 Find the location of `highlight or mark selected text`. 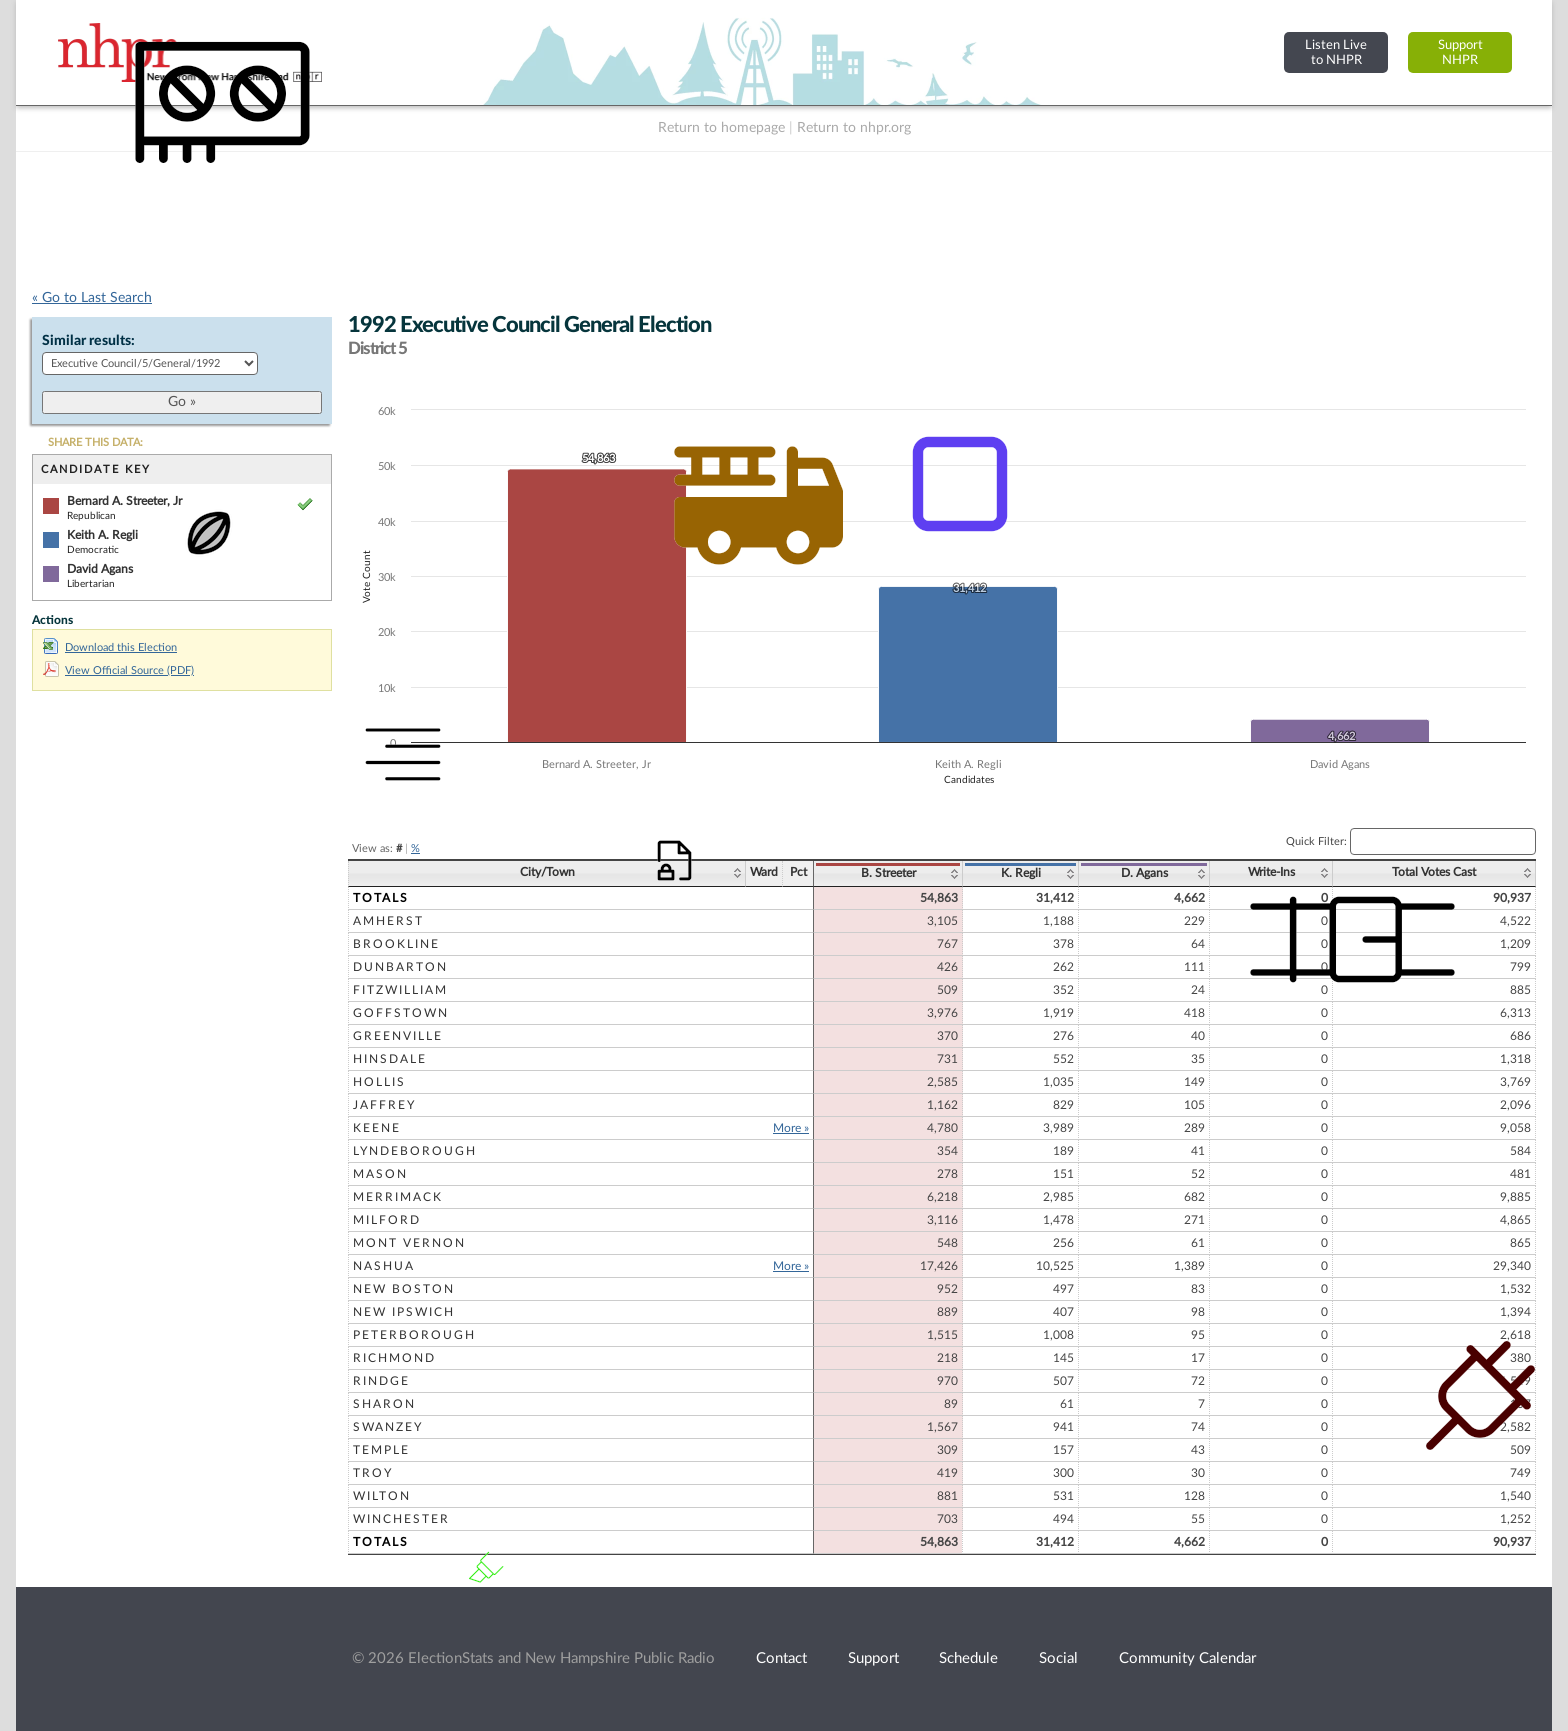

highlight or mark selected text is located at coordinates (485, 1569).